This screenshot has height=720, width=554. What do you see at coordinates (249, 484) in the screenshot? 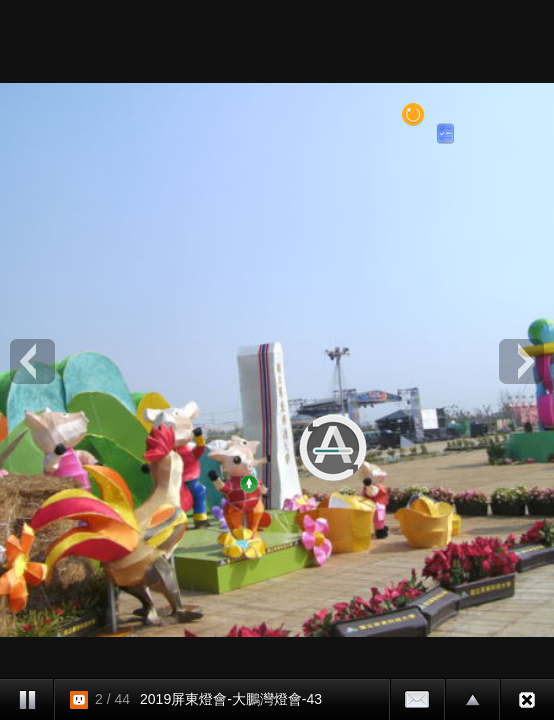
I see `indicates a software update is available` at bounding box center [249, 484].